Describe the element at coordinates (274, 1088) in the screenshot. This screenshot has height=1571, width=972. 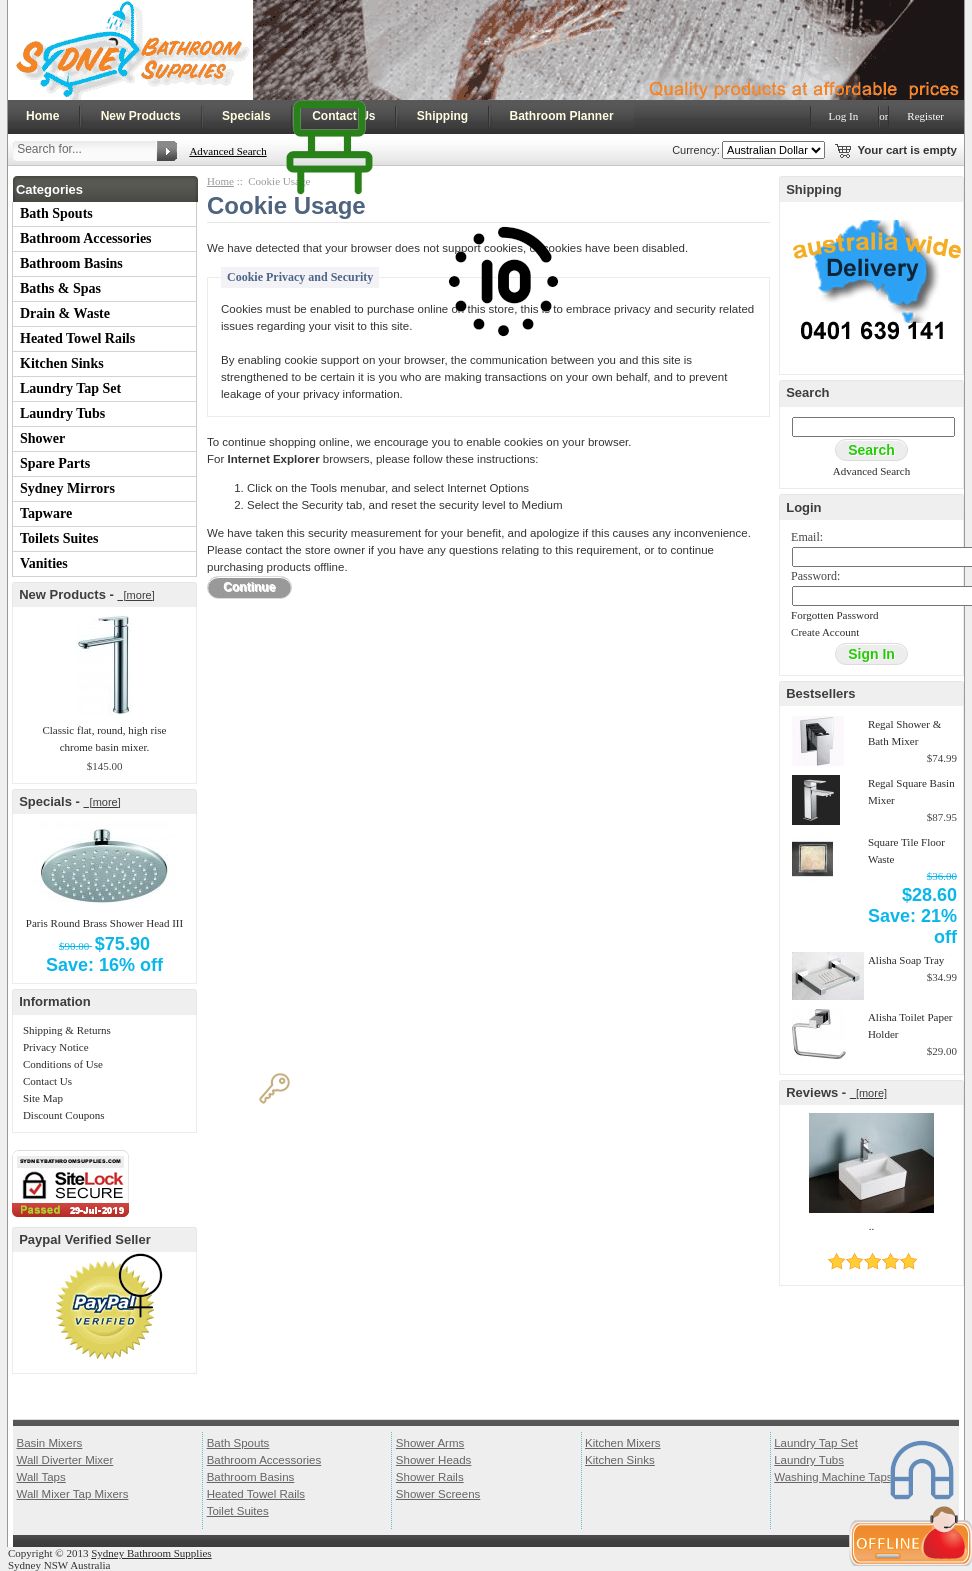
I see `access security or password settings` at that location.